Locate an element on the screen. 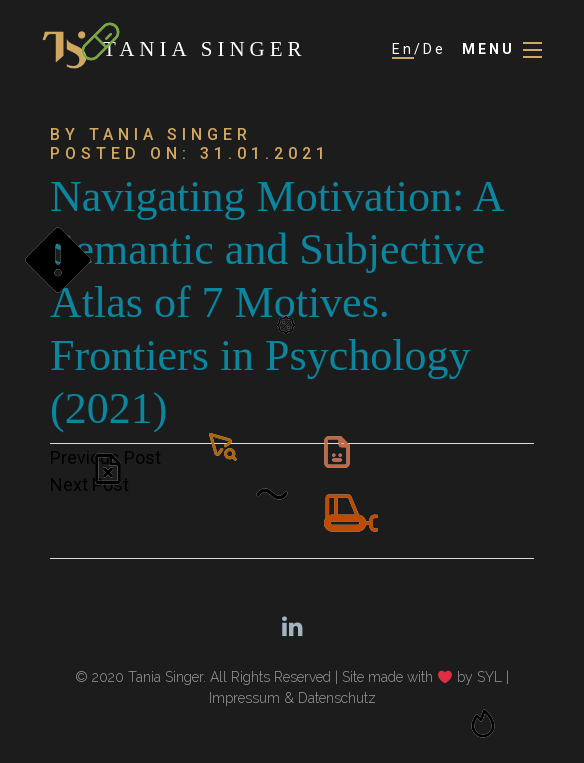  document with neutral status or feedback is located at coordinates (337, 452).